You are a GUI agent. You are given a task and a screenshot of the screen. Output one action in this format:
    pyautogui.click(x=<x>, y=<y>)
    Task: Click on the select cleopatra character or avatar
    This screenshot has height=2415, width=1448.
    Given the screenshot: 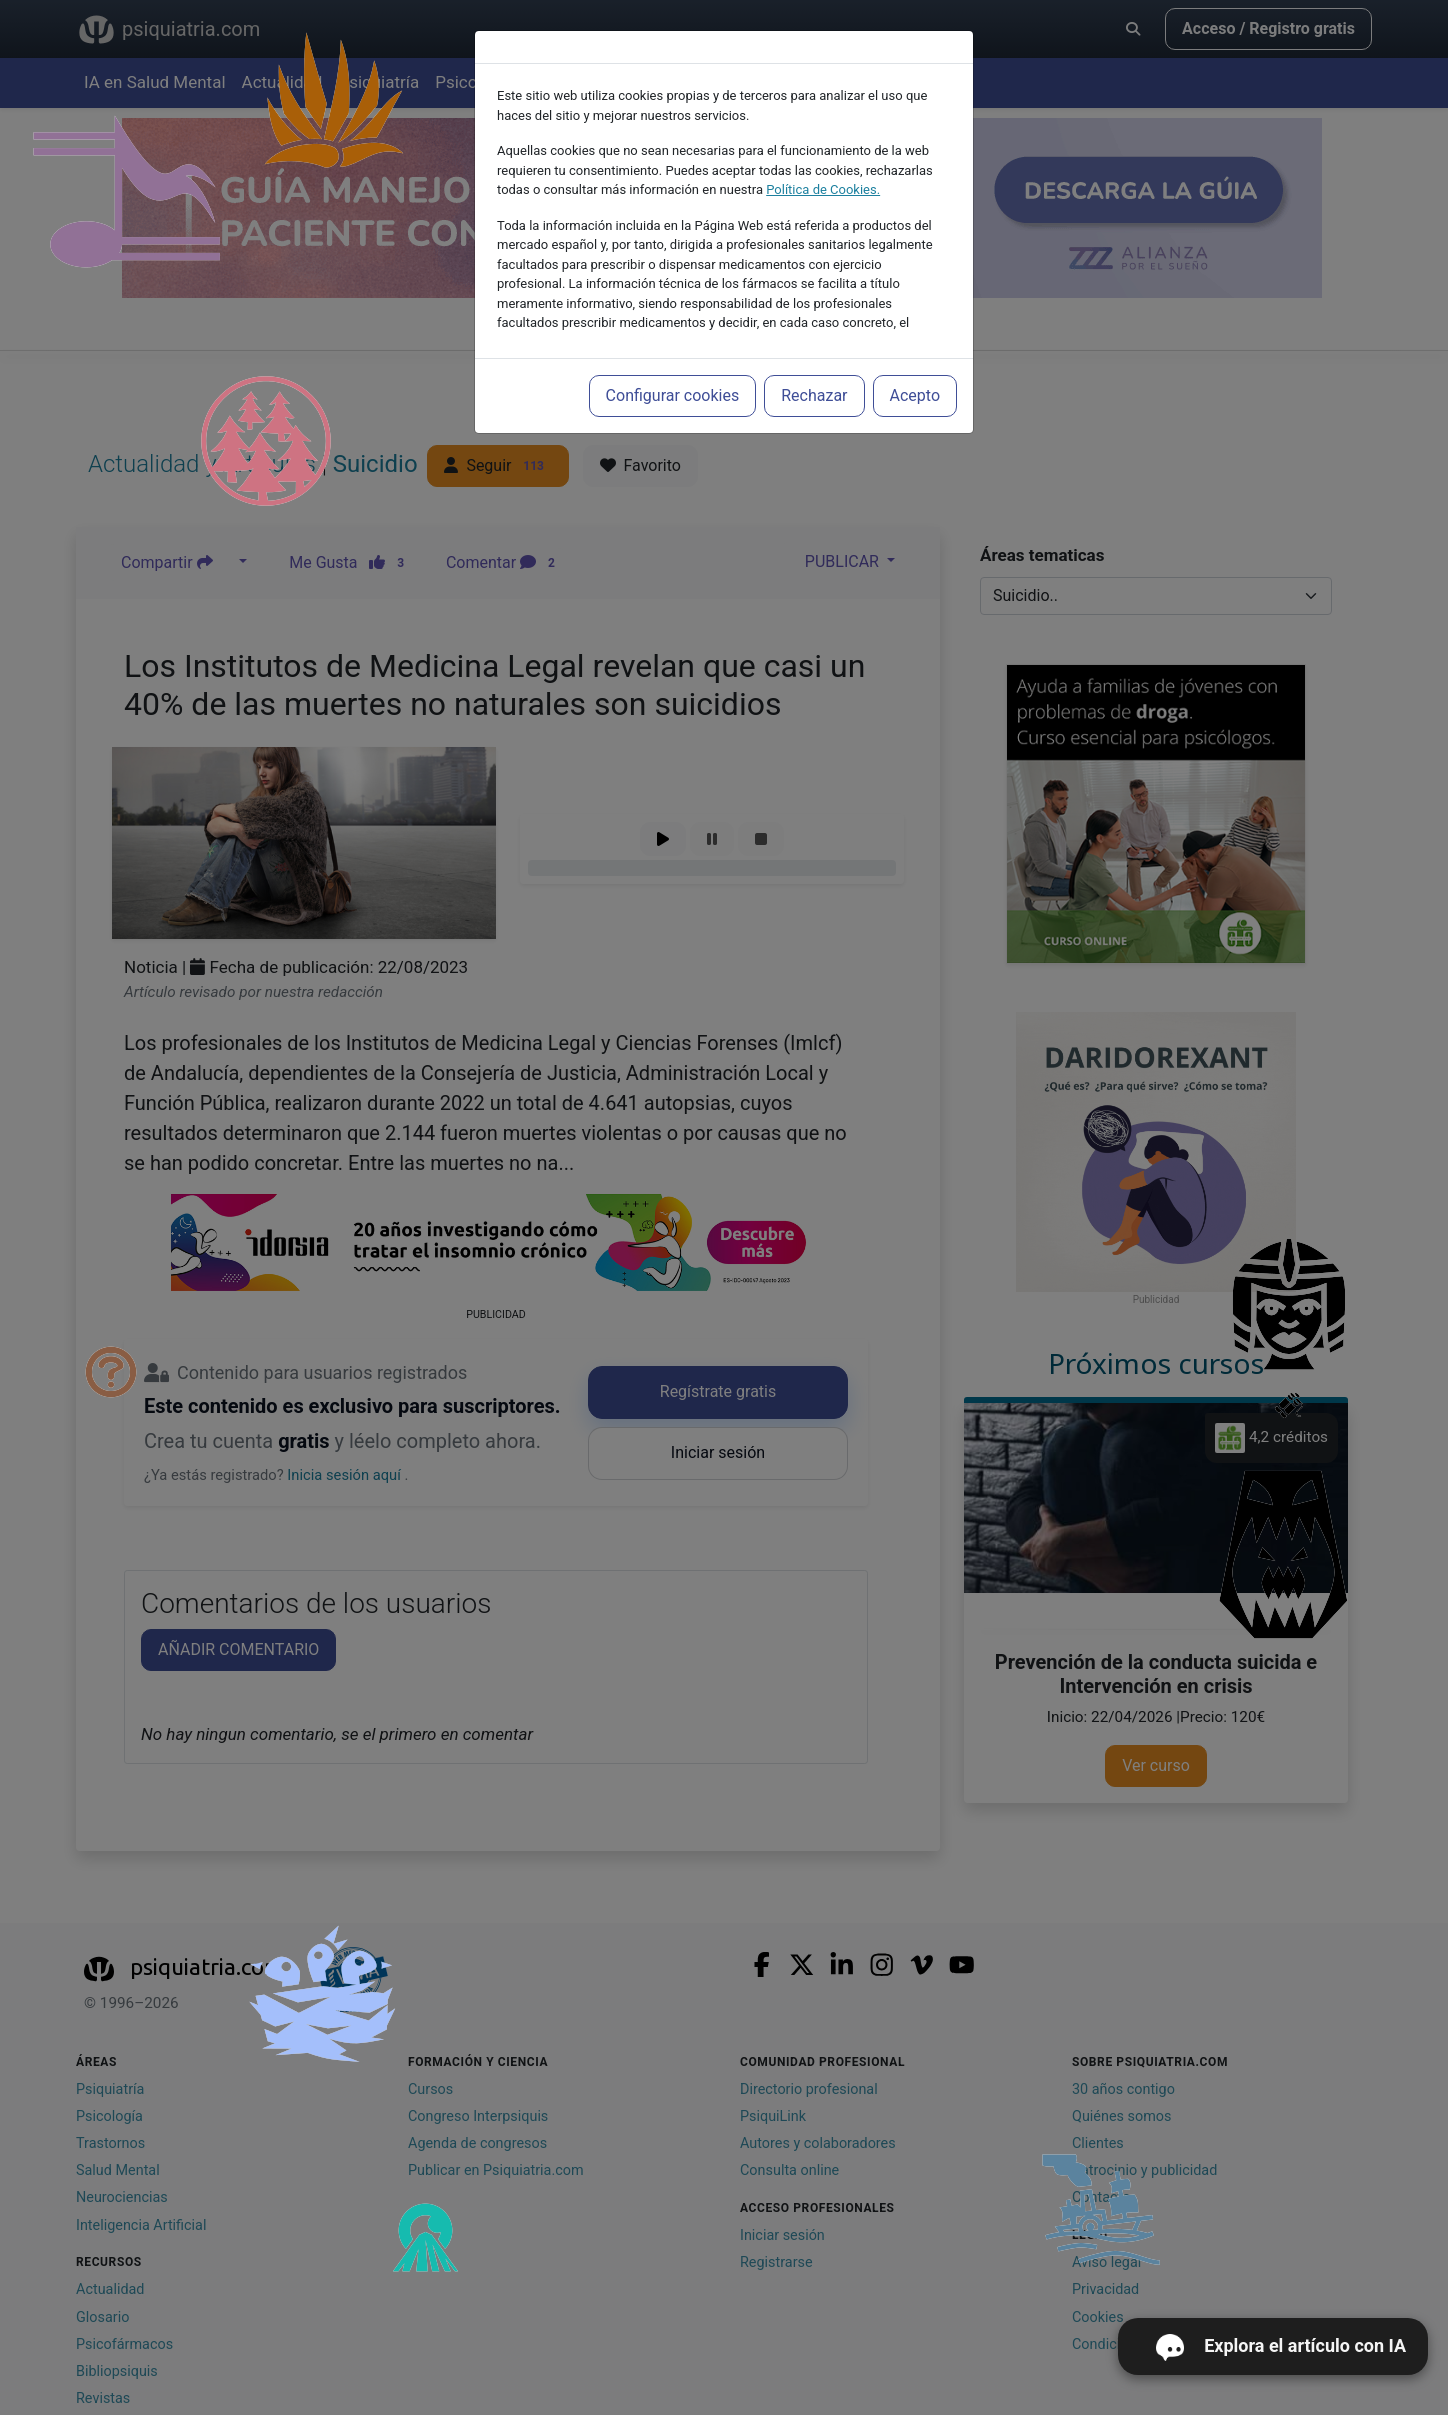 What is the action you would take?
    pyautogui.click(x=1289, y=1304)
    